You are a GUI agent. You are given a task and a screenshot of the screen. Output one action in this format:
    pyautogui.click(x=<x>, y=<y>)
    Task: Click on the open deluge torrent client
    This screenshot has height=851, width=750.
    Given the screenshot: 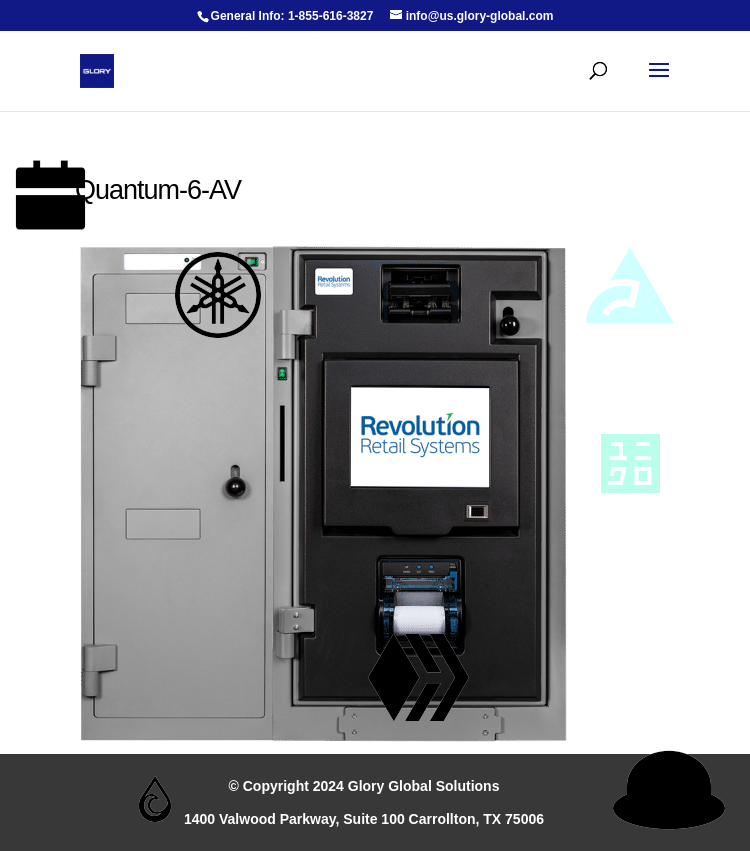 What is the action you would take?
    pyautogui.click(x=155, y=799)
    